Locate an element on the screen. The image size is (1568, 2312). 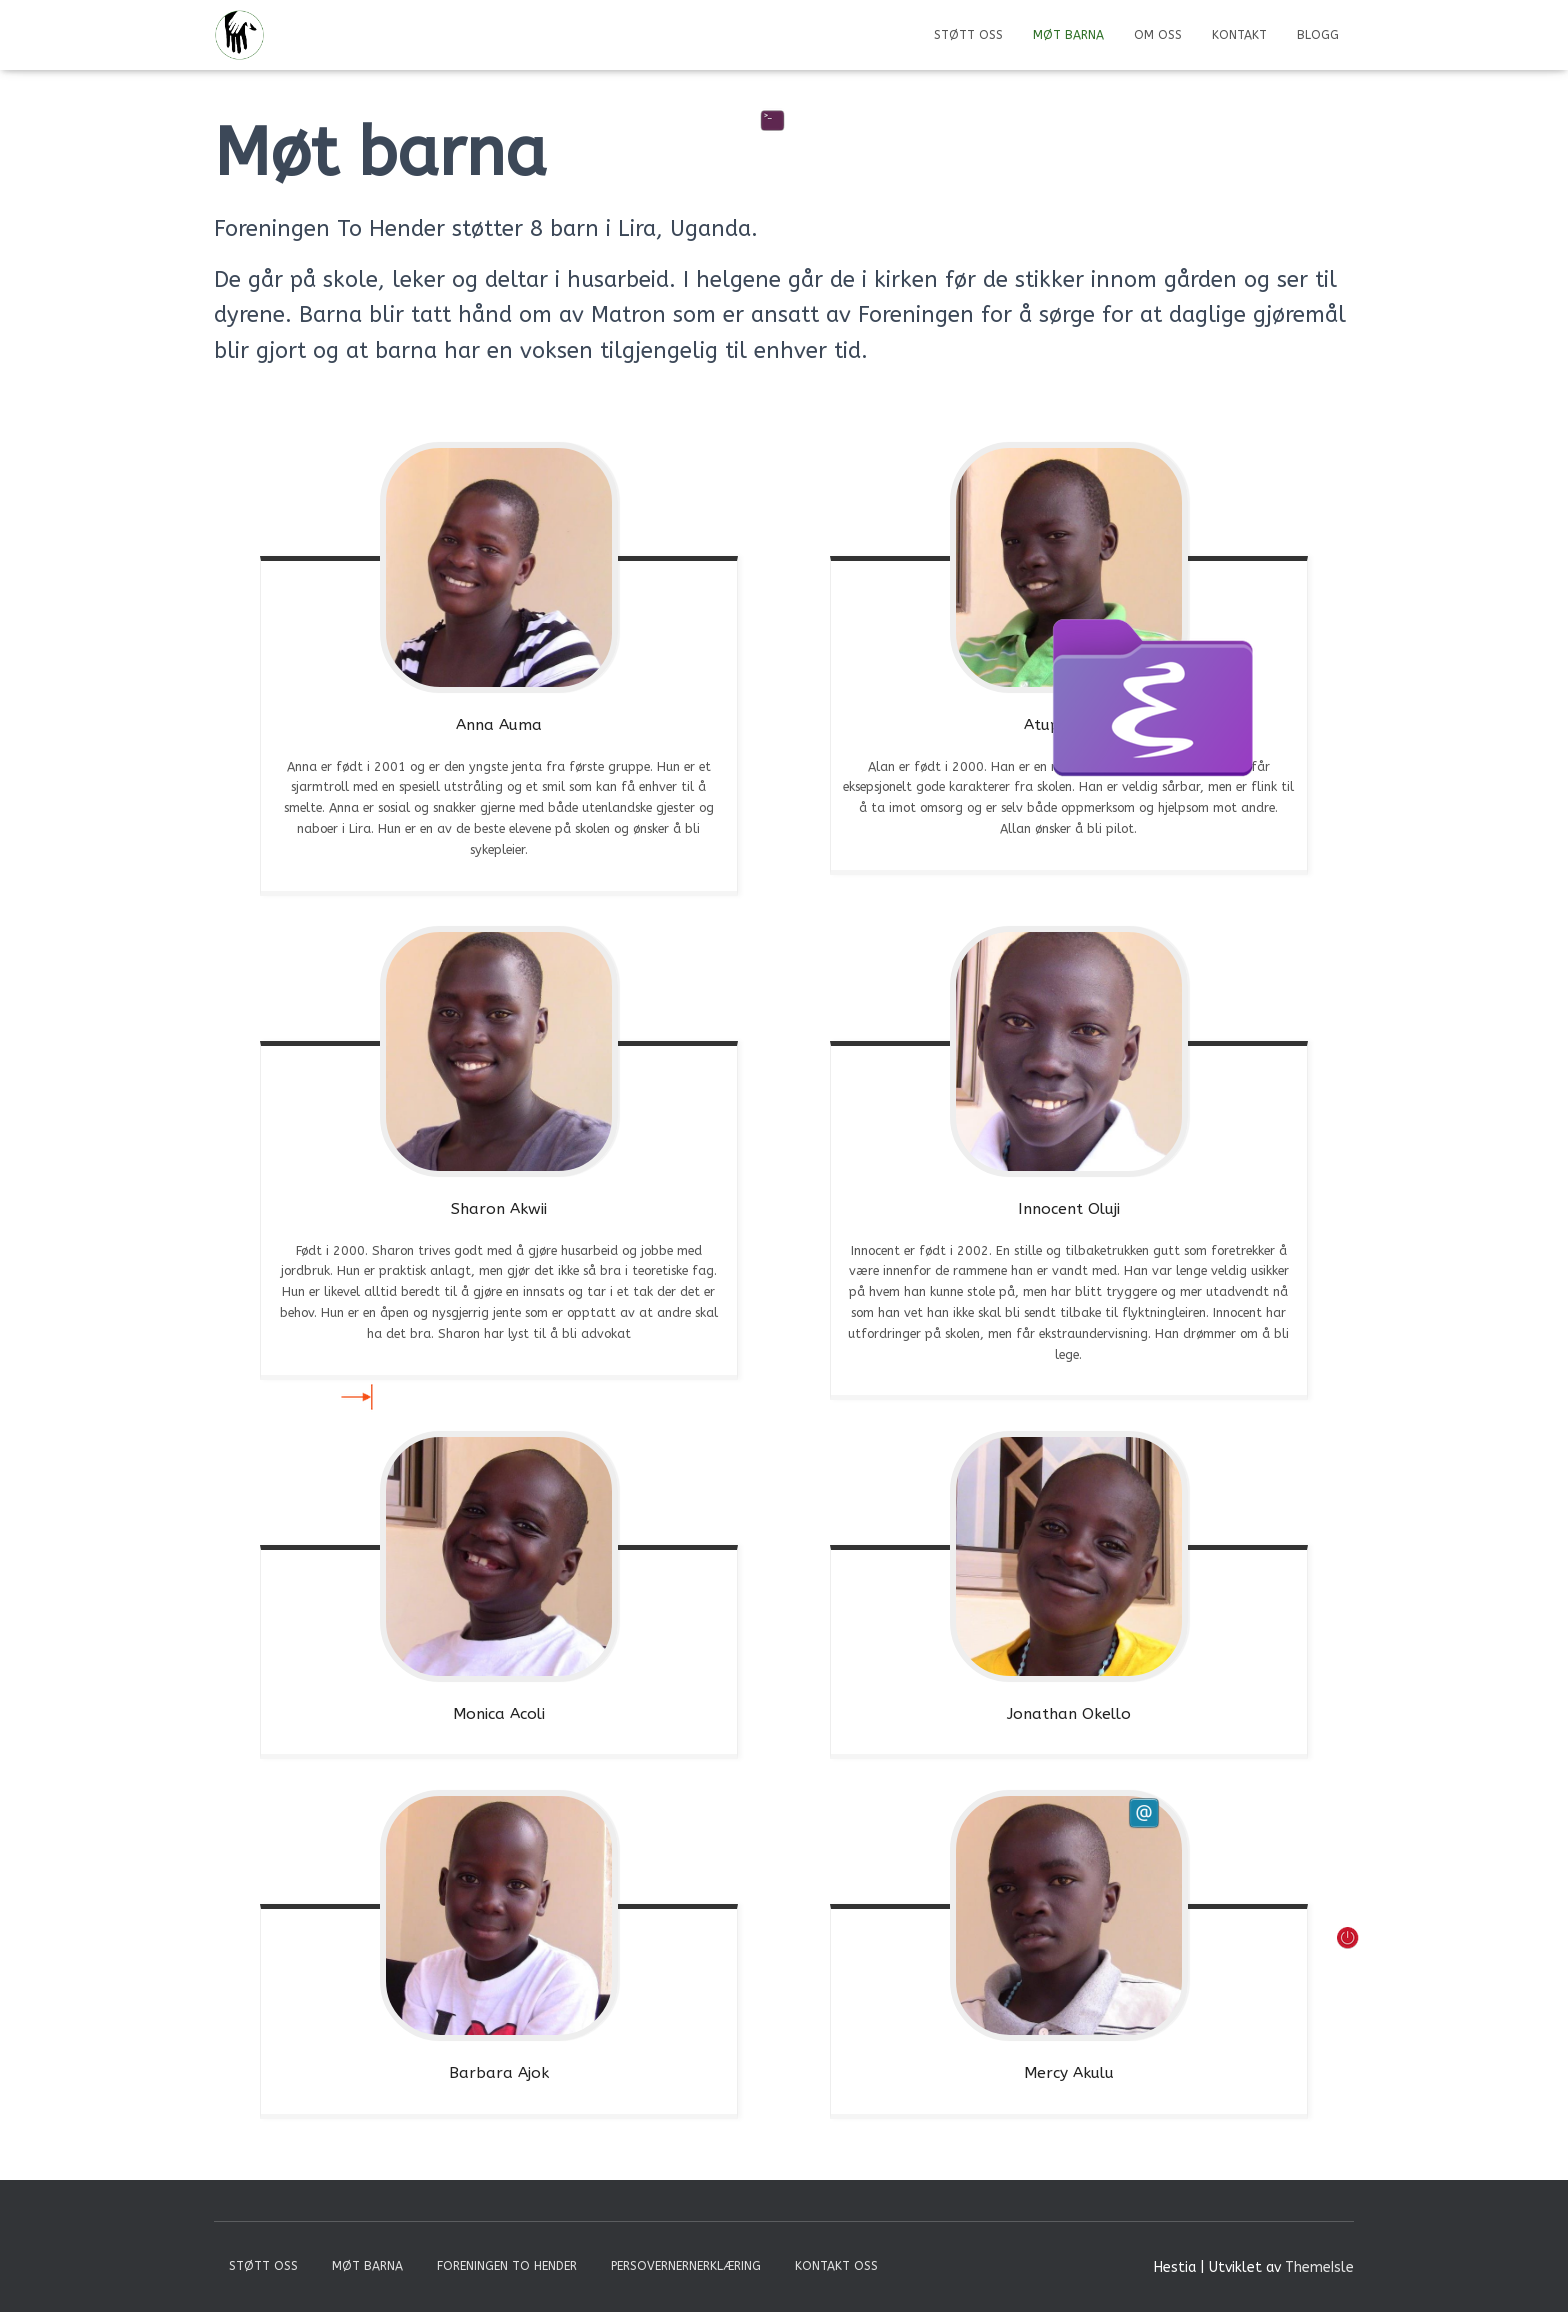
shut down or power off the system is located at coordinates (1348, 1938).